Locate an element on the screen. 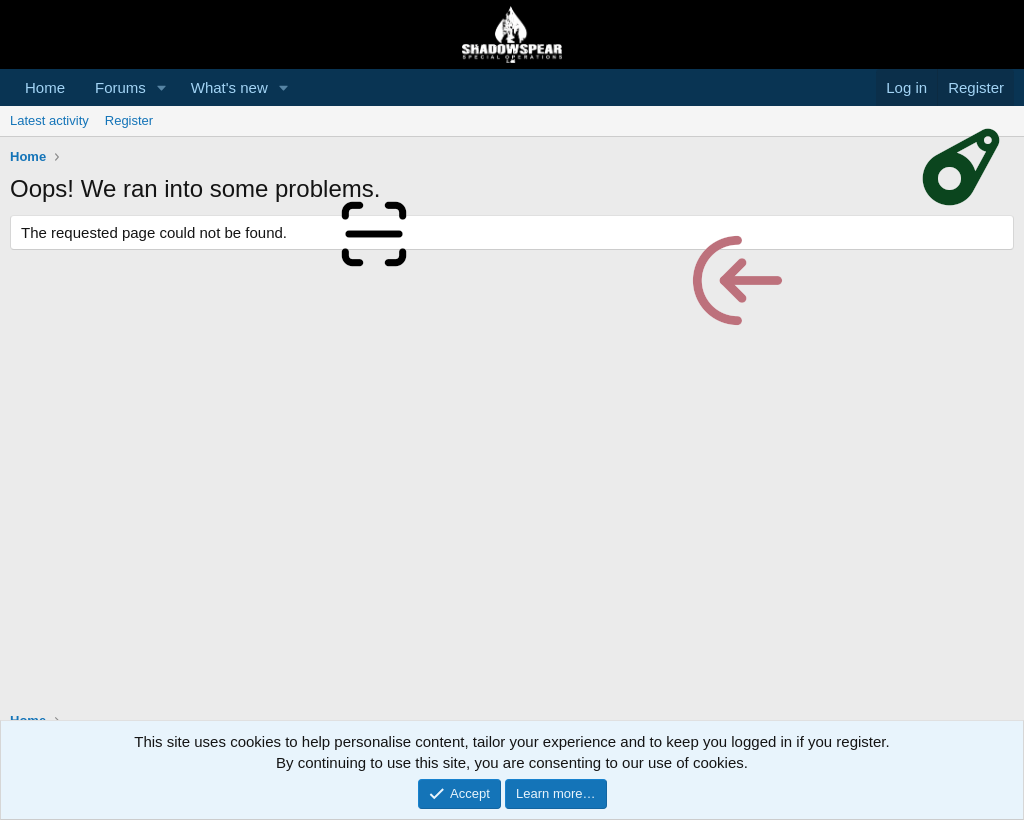 The width and height of the screenshot is (1024, 820). return to previous screen is located at coordinates (737, 280).